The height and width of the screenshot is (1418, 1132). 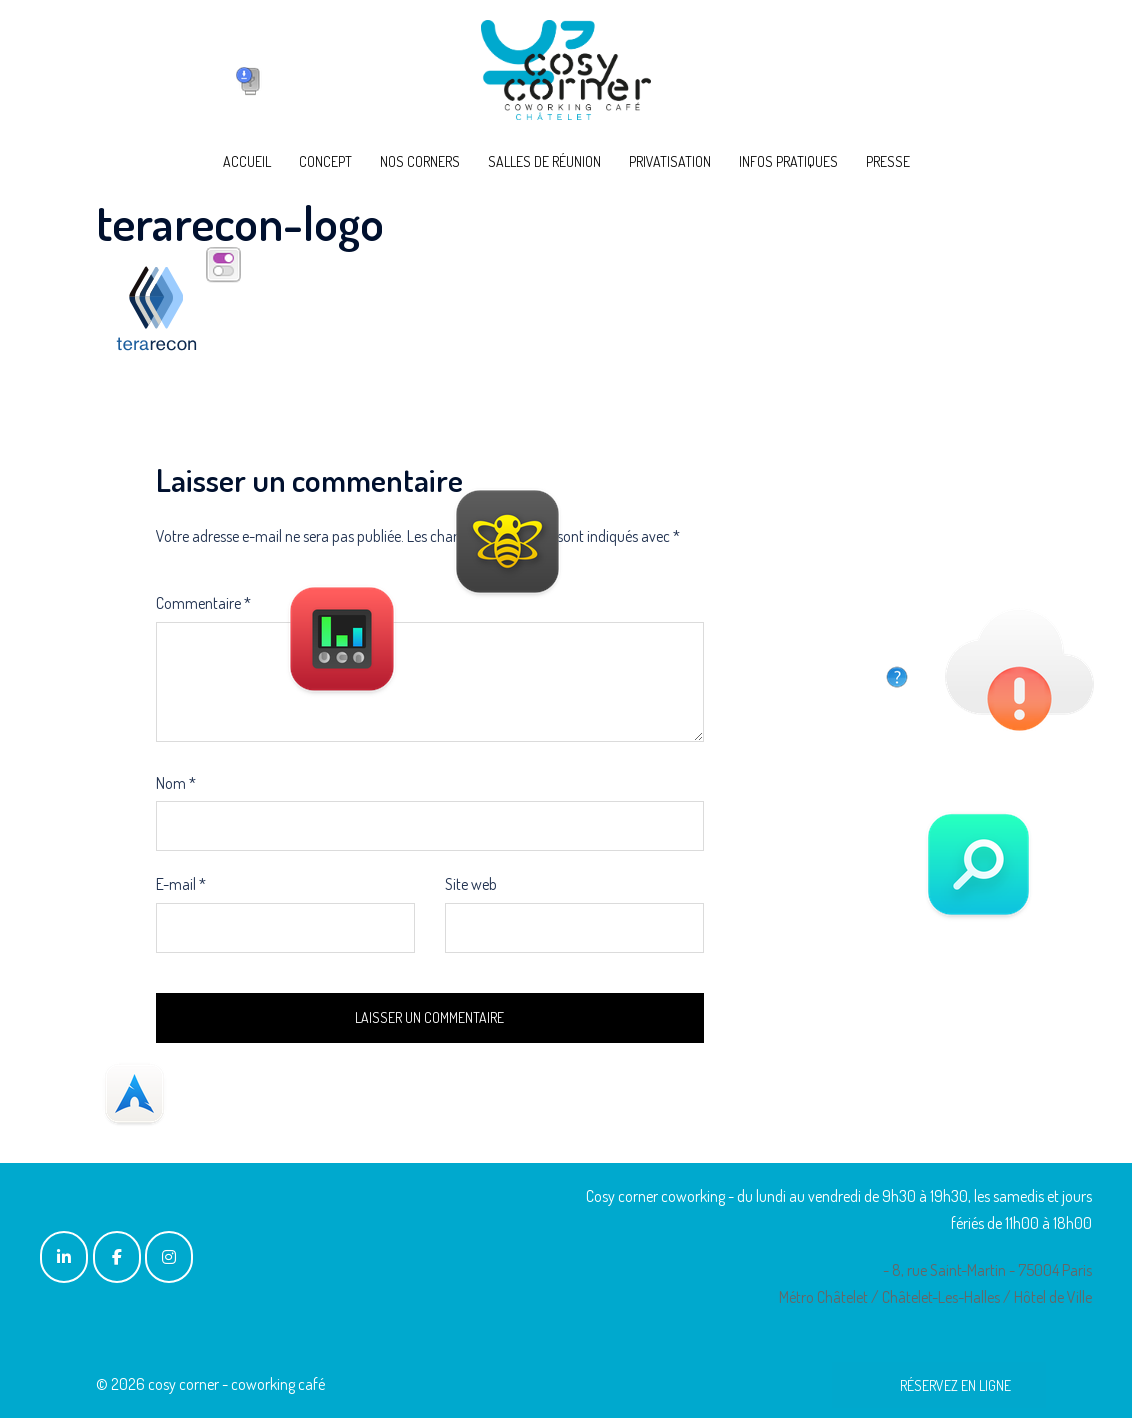 I want to click on open system log viewer, so click(x=978, y=864).